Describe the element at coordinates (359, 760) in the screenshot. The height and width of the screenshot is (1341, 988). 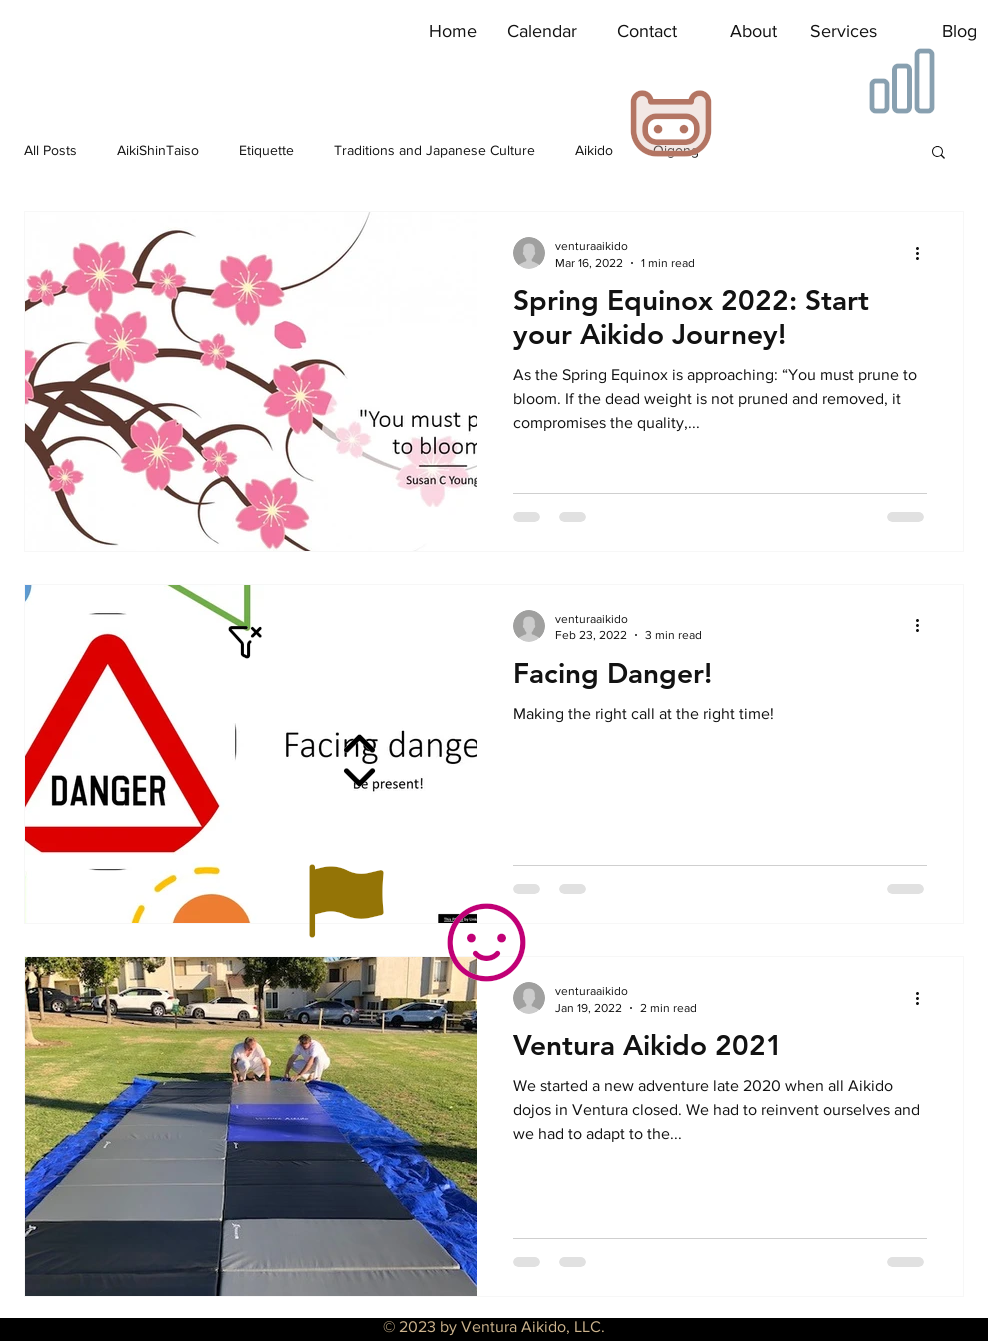
I see `expand or collapse a dropdown menu` at that location.